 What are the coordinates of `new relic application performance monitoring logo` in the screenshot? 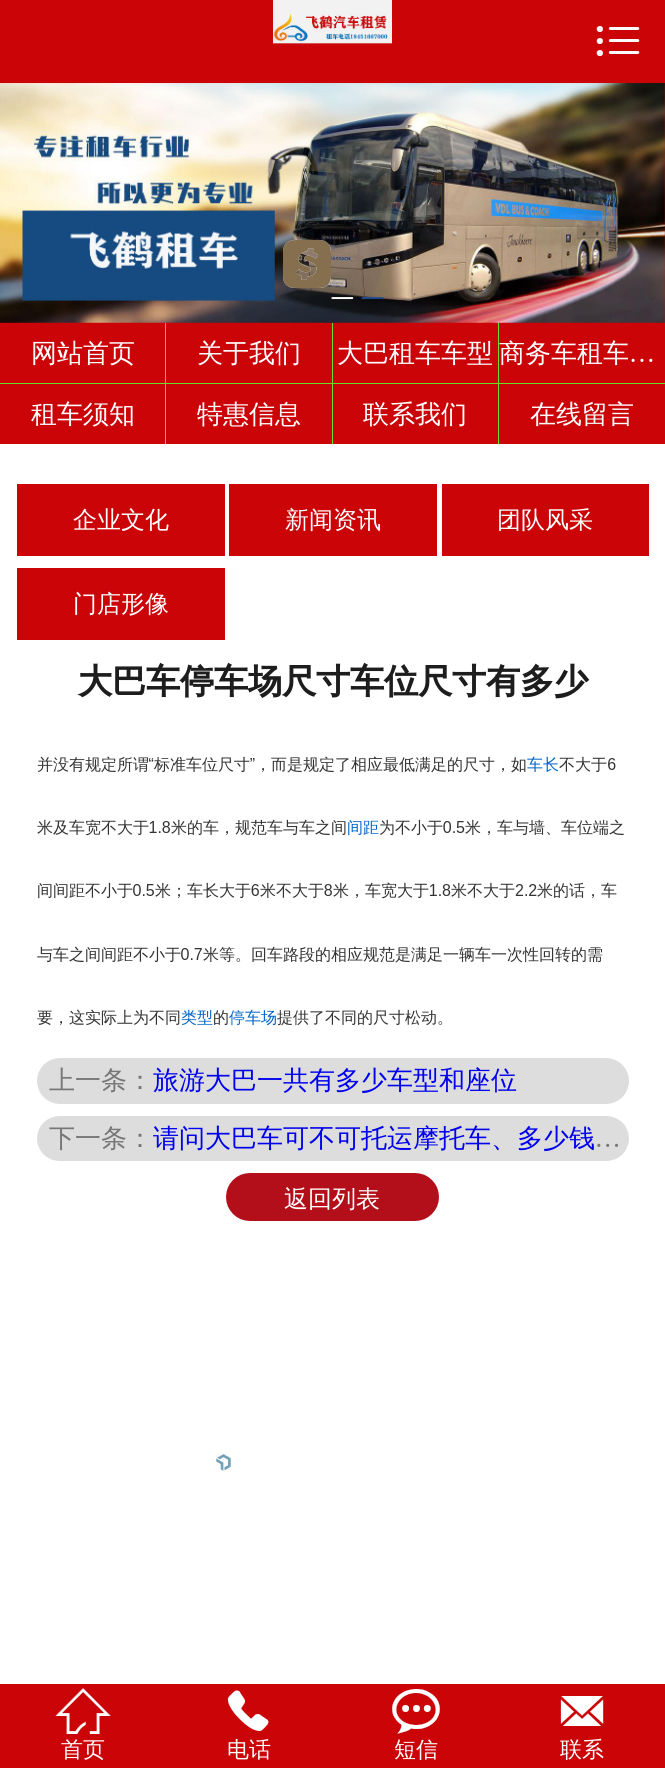 It's located at (223, 1462).